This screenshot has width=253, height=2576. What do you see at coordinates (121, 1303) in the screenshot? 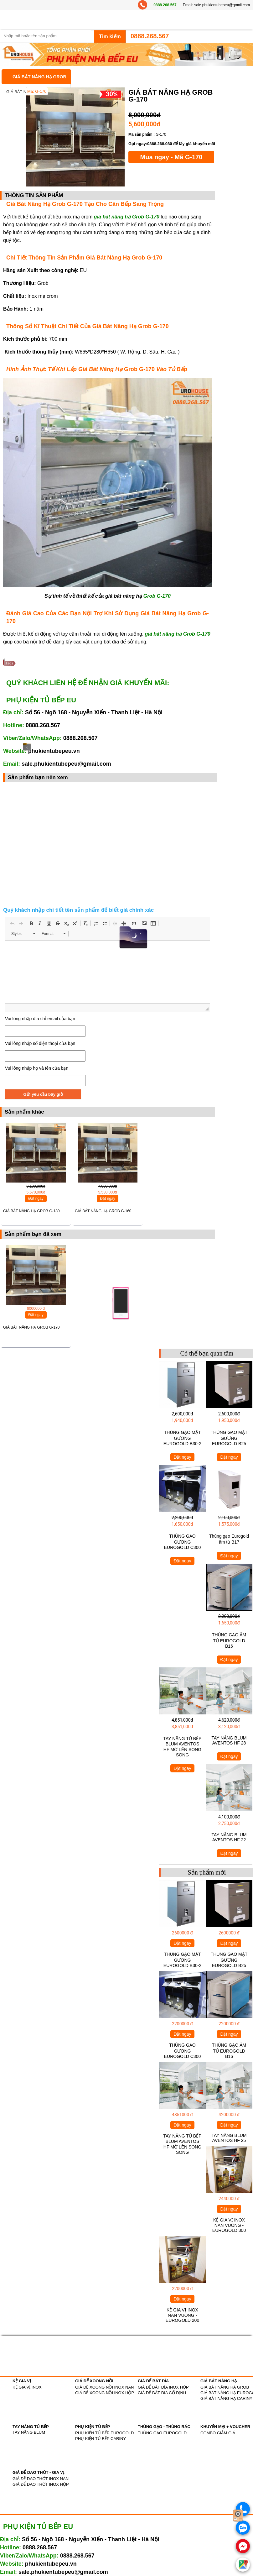
I see `iPod nano device in pink` at bounding box center [121, 1303].